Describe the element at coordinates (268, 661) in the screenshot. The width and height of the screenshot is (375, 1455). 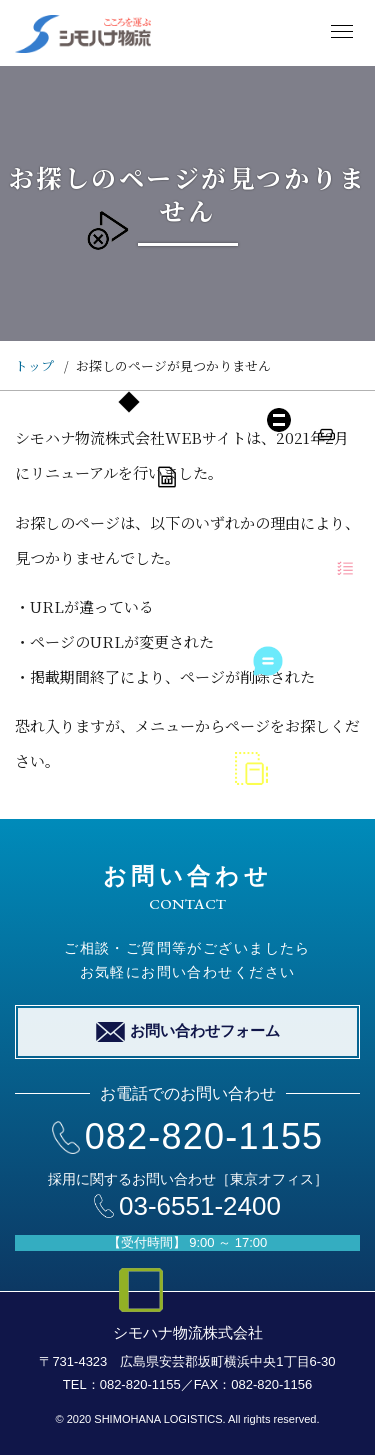
I see `open chat or messaging` at that location.